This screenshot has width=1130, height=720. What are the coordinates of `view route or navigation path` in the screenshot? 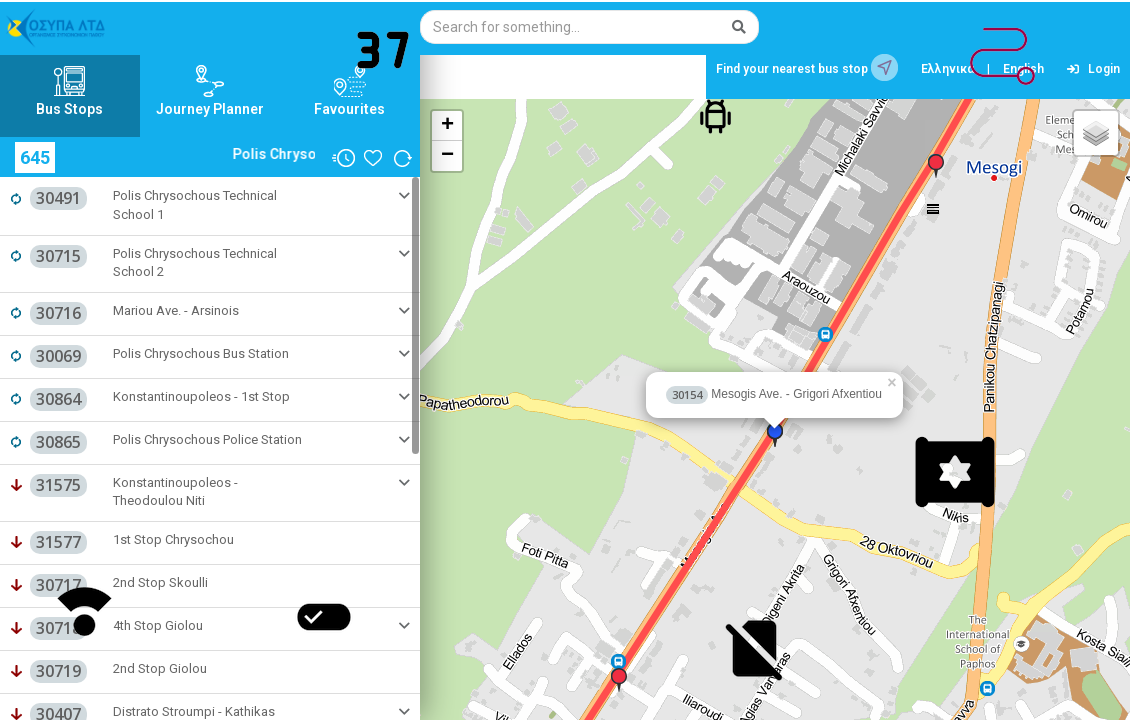 It's located at (1002, 52).